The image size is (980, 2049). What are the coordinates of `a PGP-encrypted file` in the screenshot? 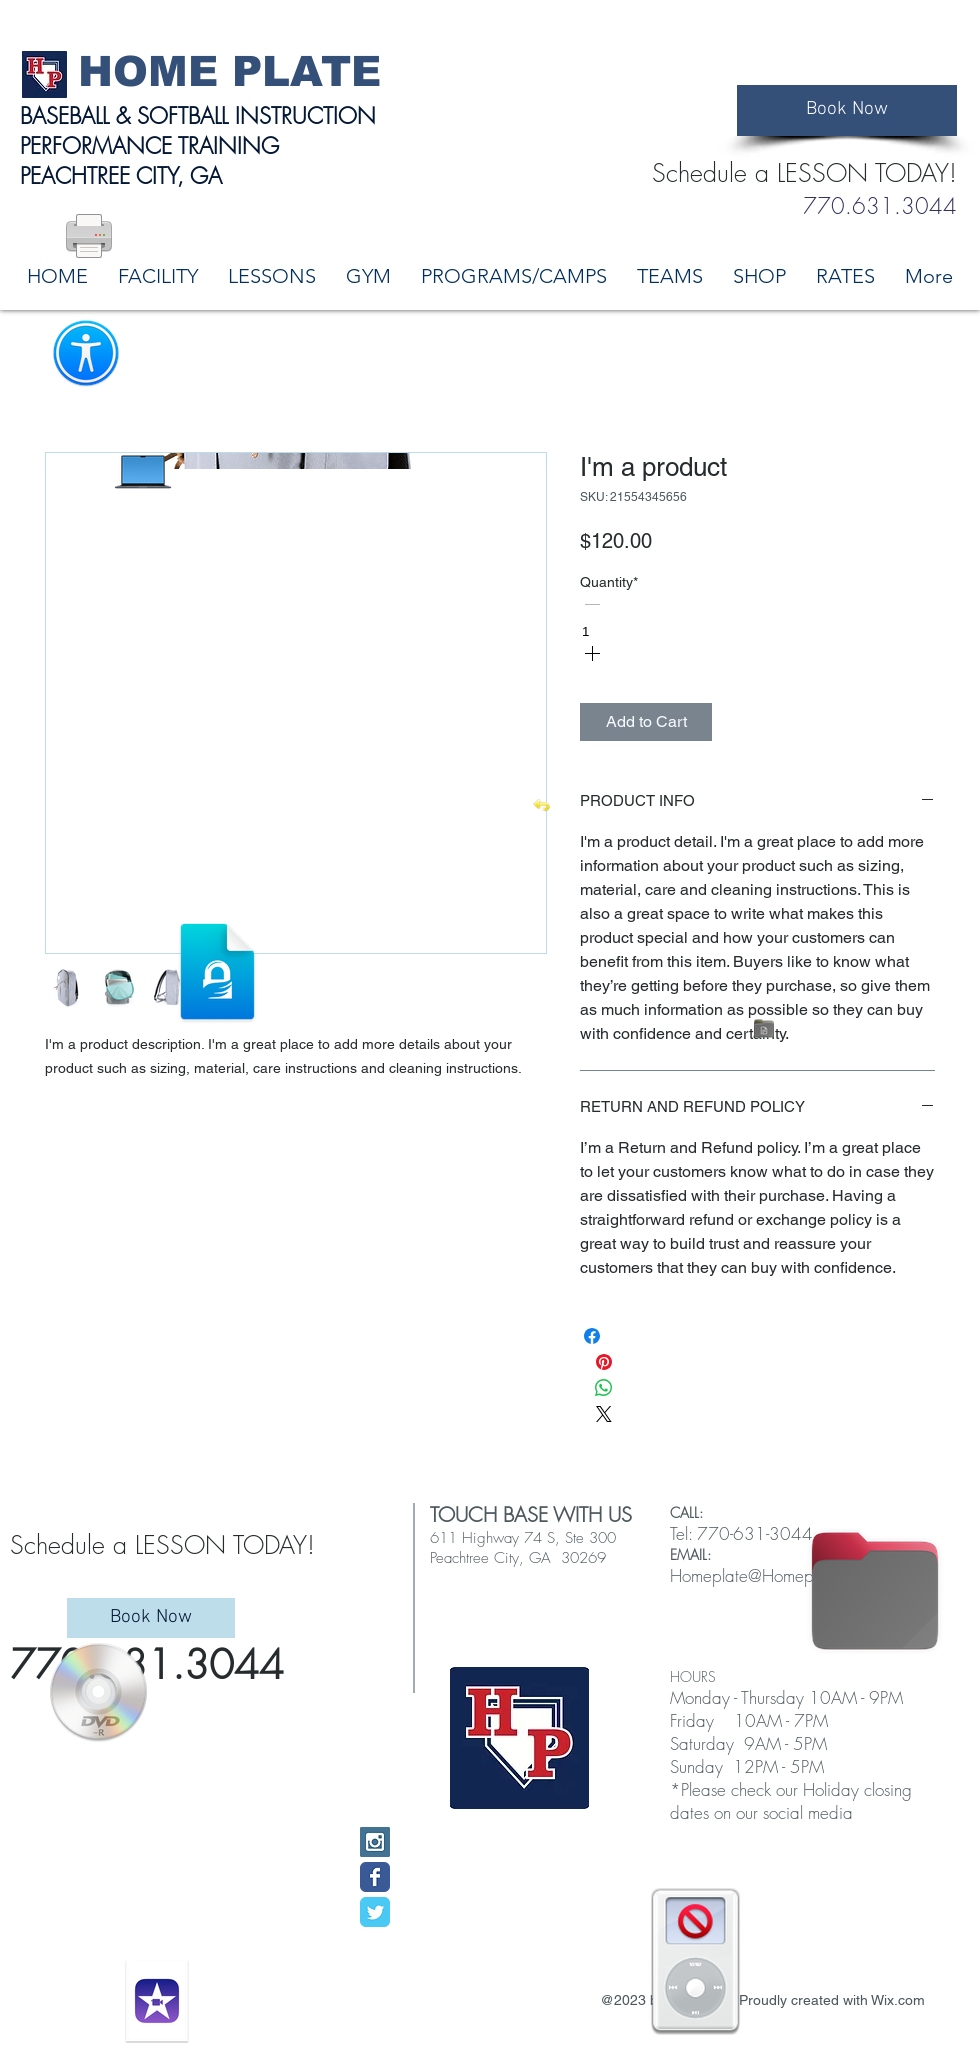 It's located at (217, 971).